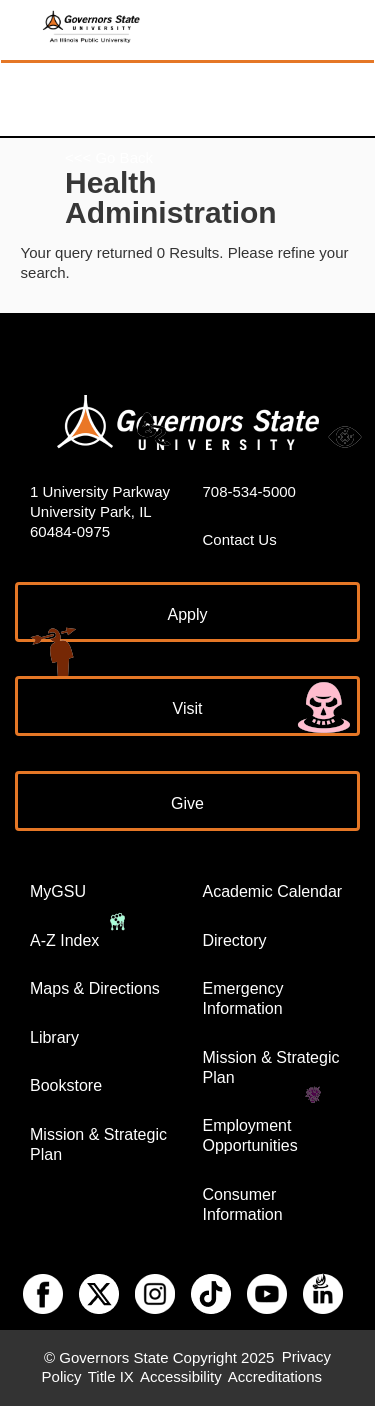 Image resolution: width=375 pixels, height=1406 pixels. I want to click on indicates honey or sweetener ingredient, so click(117, 921).